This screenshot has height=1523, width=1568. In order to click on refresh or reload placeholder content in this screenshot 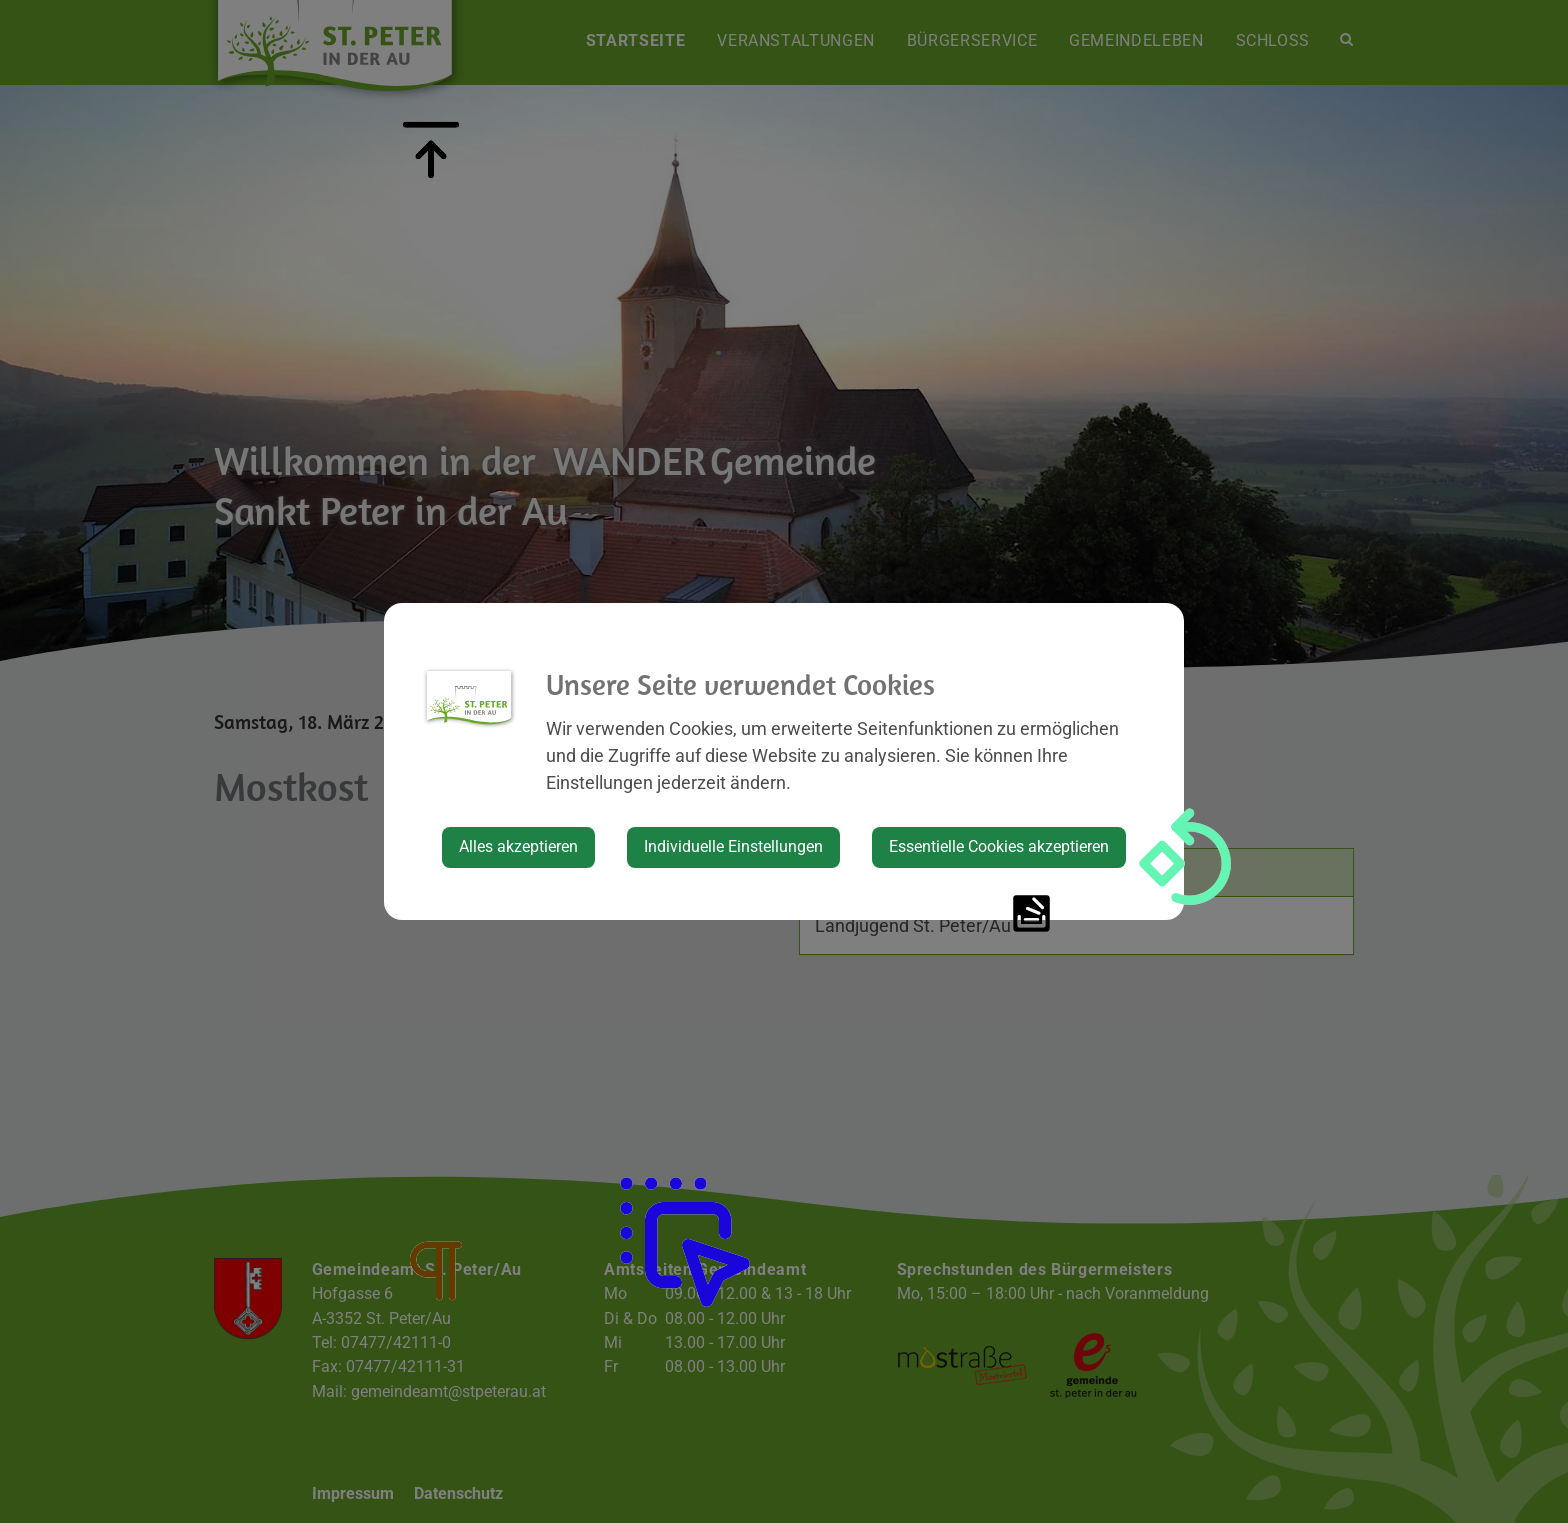, I will do `click(1185, 859)`.